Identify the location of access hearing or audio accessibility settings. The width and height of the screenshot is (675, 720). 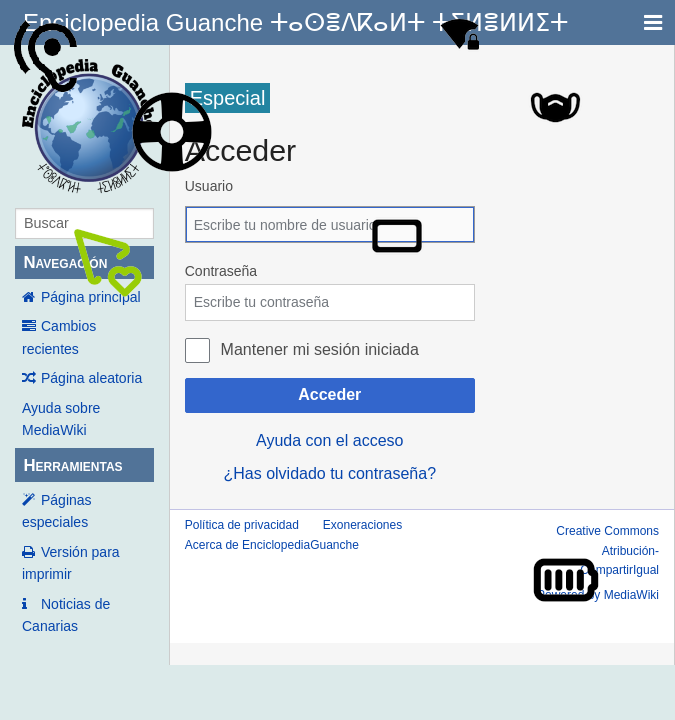
(45, 57).